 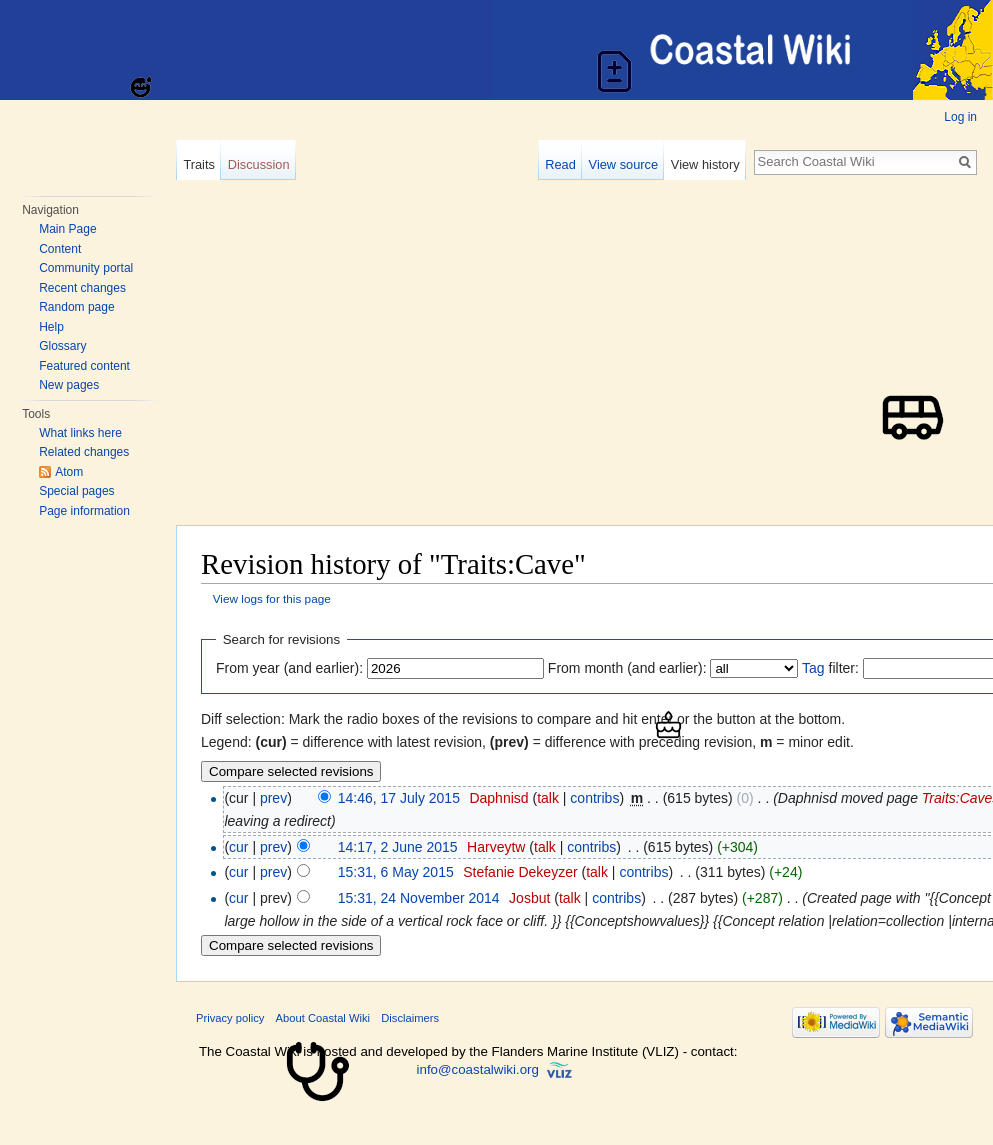 I want to click on view birthday or celebration reminders, so click(x=668, y=726).